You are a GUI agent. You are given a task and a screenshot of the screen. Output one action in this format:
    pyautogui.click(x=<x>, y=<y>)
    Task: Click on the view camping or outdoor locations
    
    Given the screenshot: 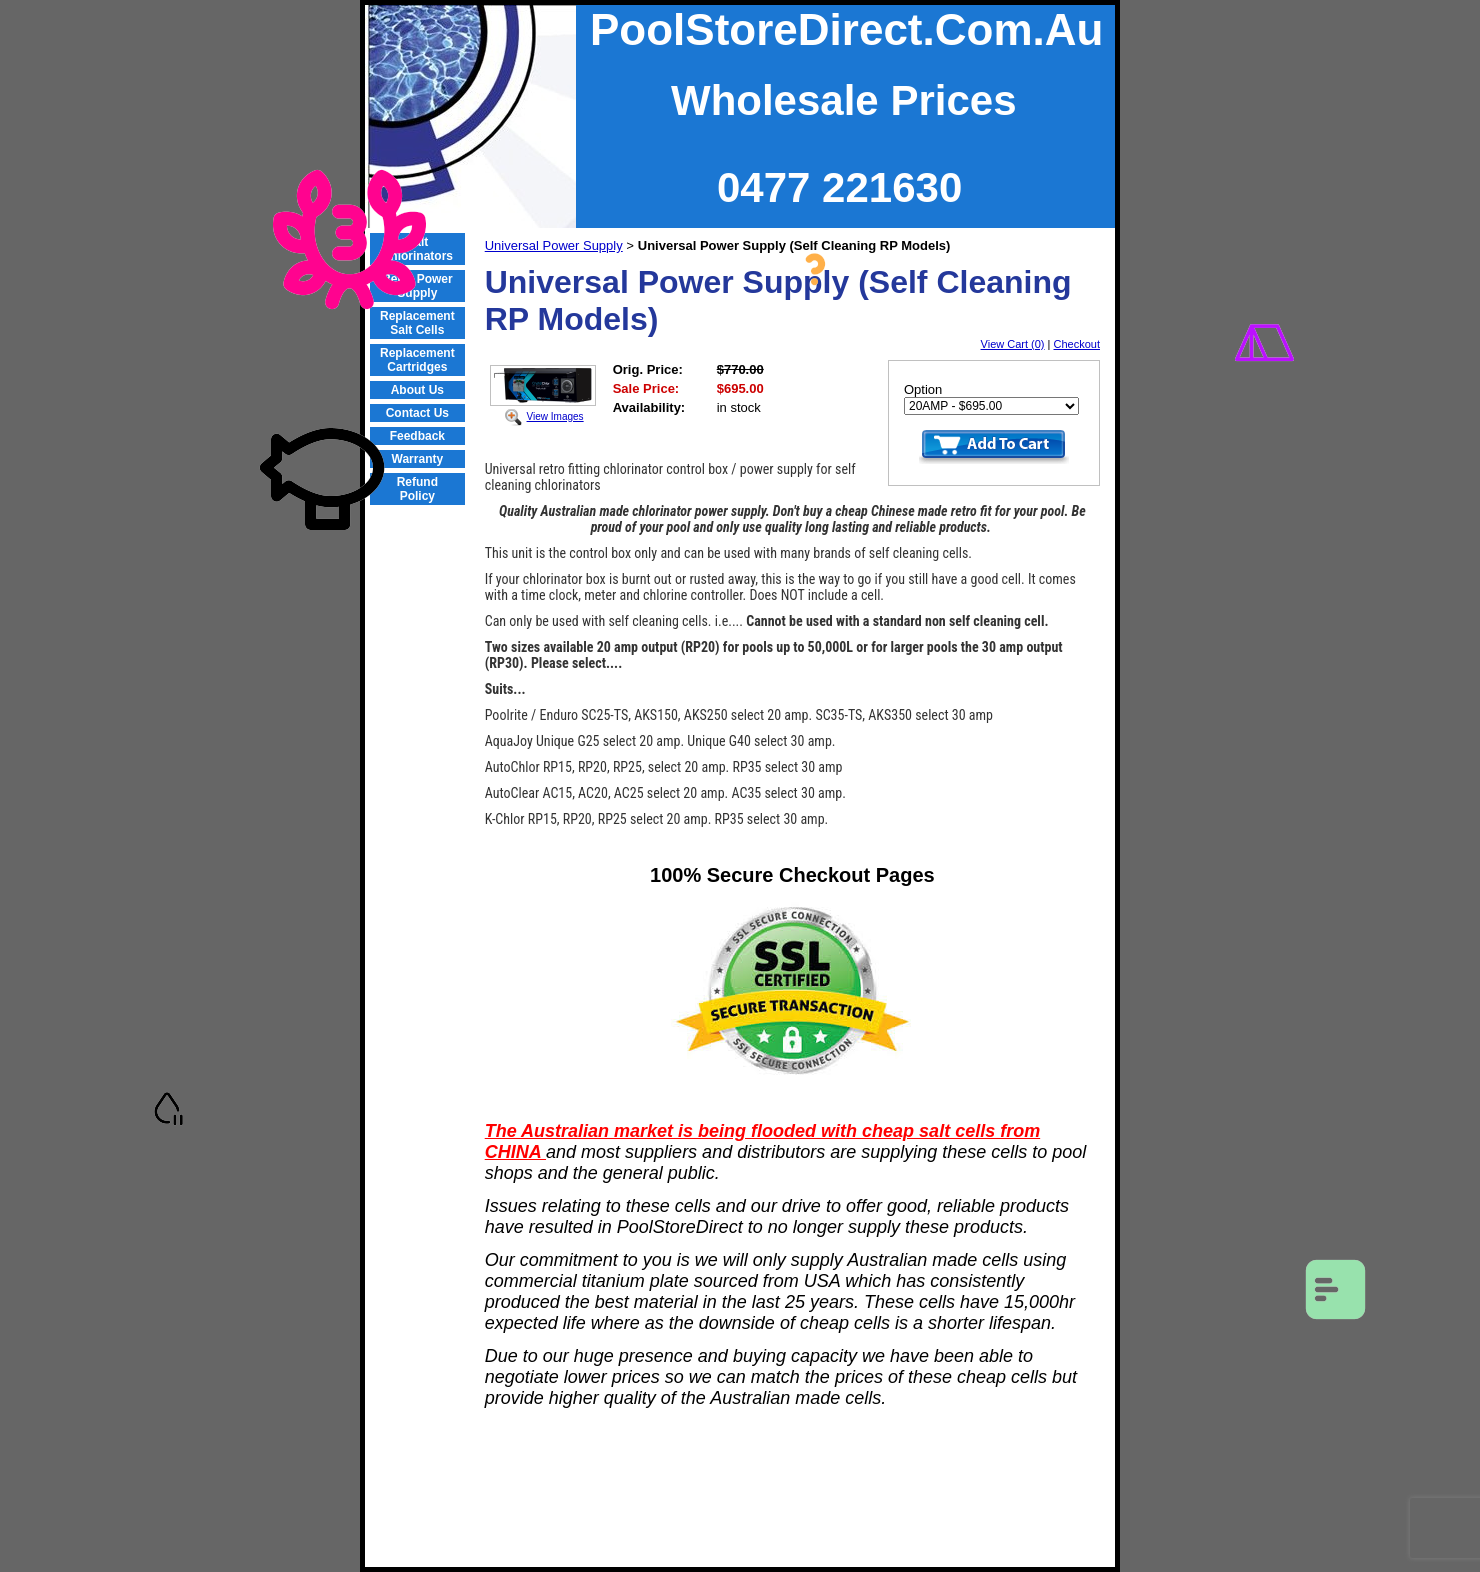 What is the action you would take?
    pyautogui.click(x=1264, y=344)
    